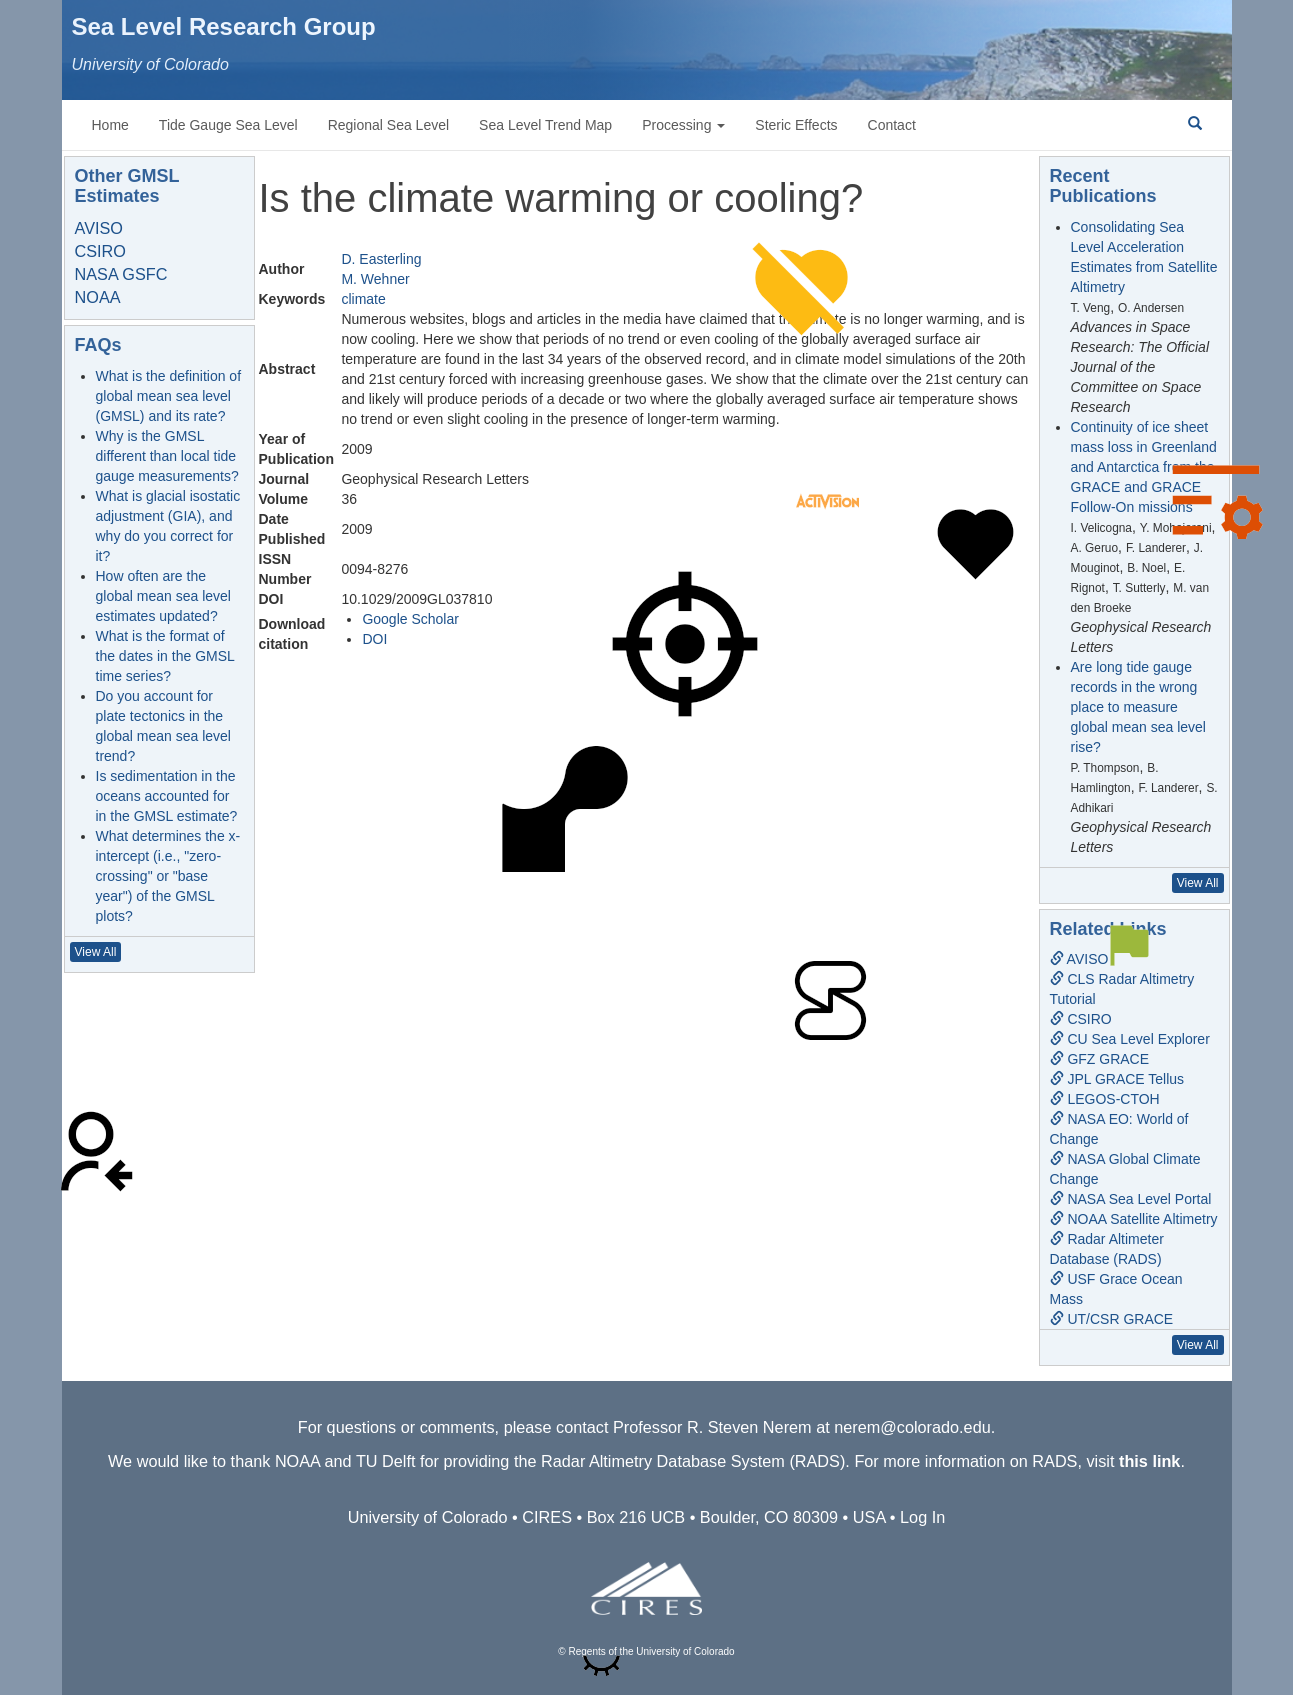 This screenshot has width=1293, height=1695. Describe the element at coordinates (601, 1664) in the screenshot. I see `hide password or sensitive content` at that location.